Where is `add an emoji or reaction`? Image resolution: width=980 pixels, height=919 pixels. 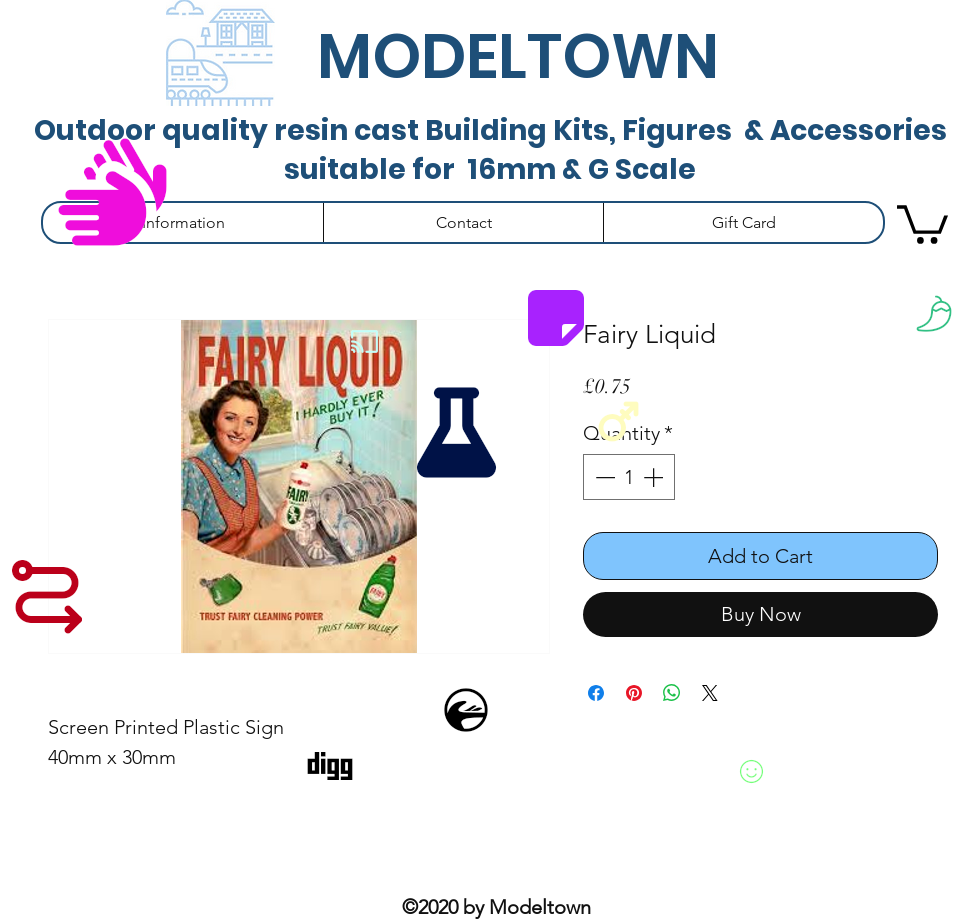 add an emoji or reaction is located at coordinates (751, 771).